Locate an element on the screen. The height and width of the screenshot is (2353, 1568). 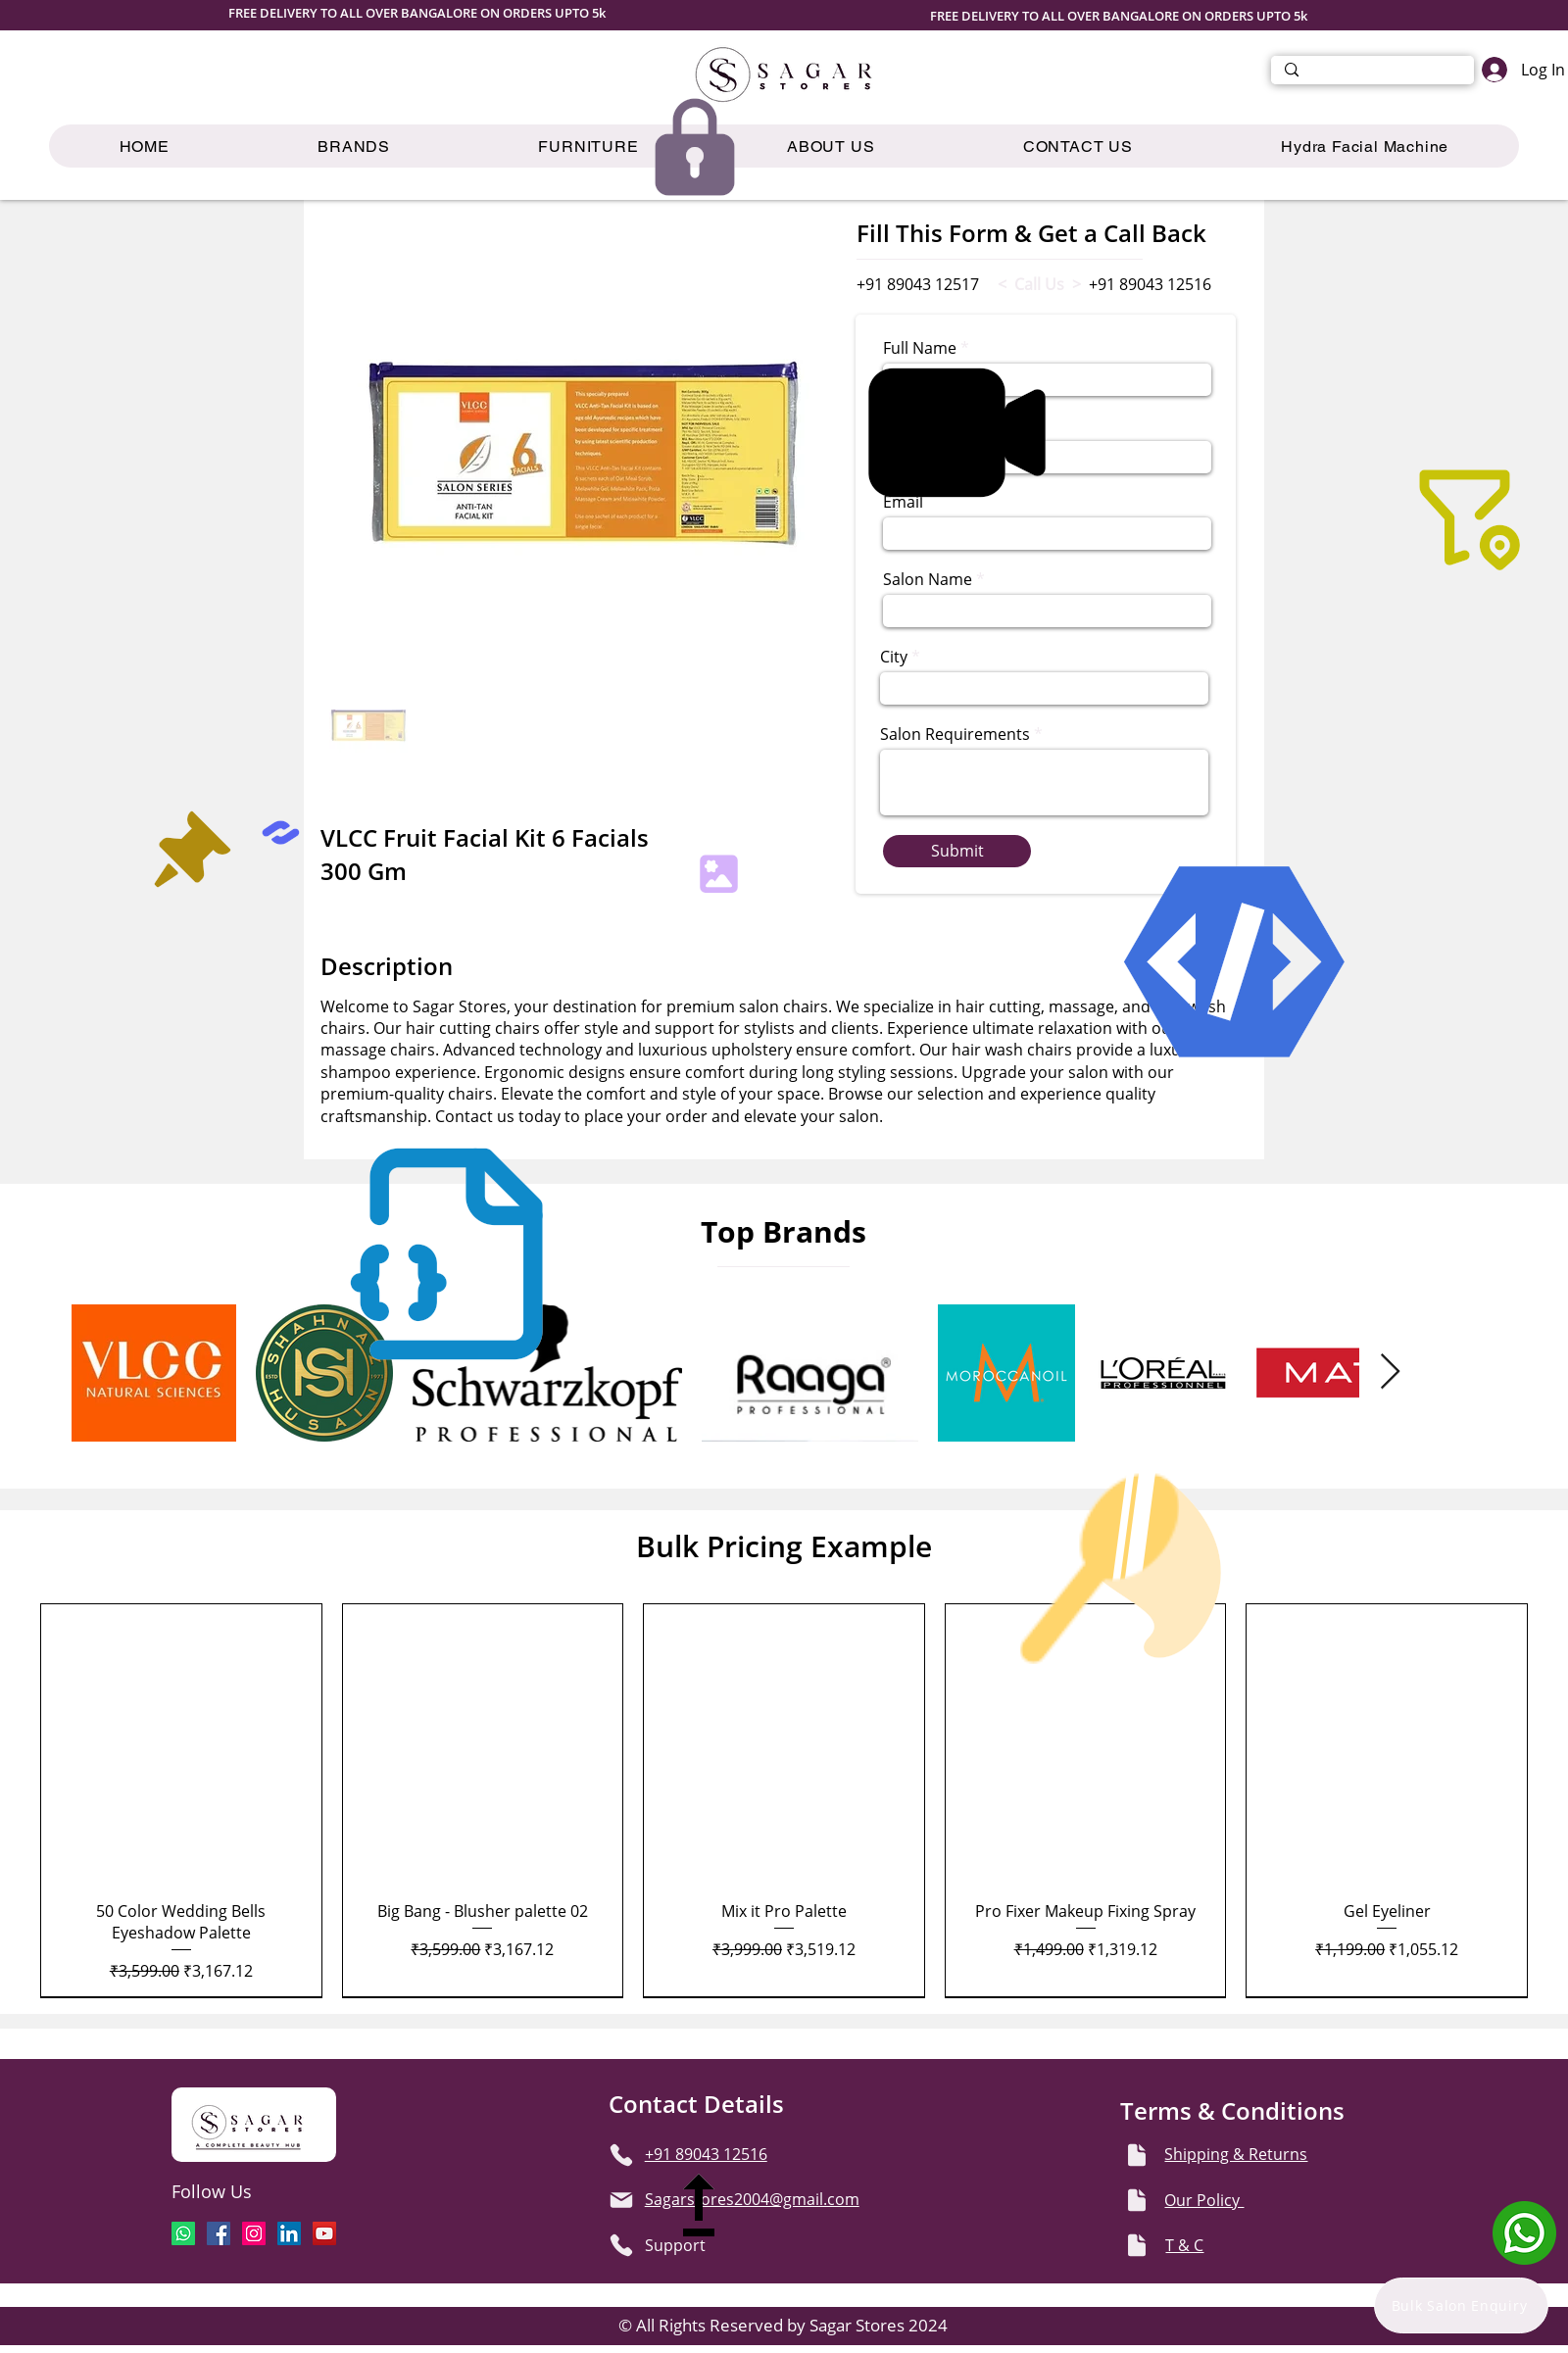
start a video call is located at coordinates (956, 432).